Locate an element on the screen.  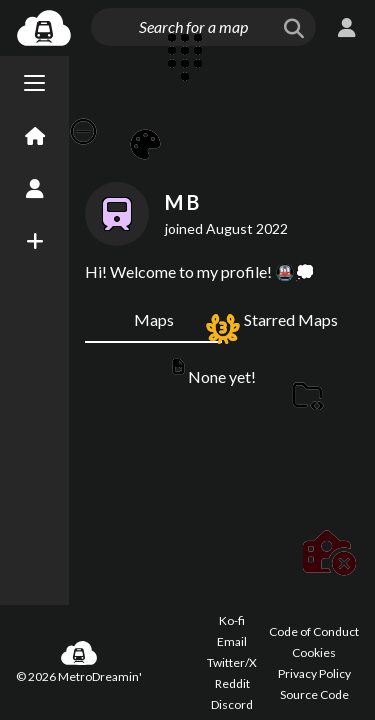
open code projects folder is located at coordinates (307, 395).